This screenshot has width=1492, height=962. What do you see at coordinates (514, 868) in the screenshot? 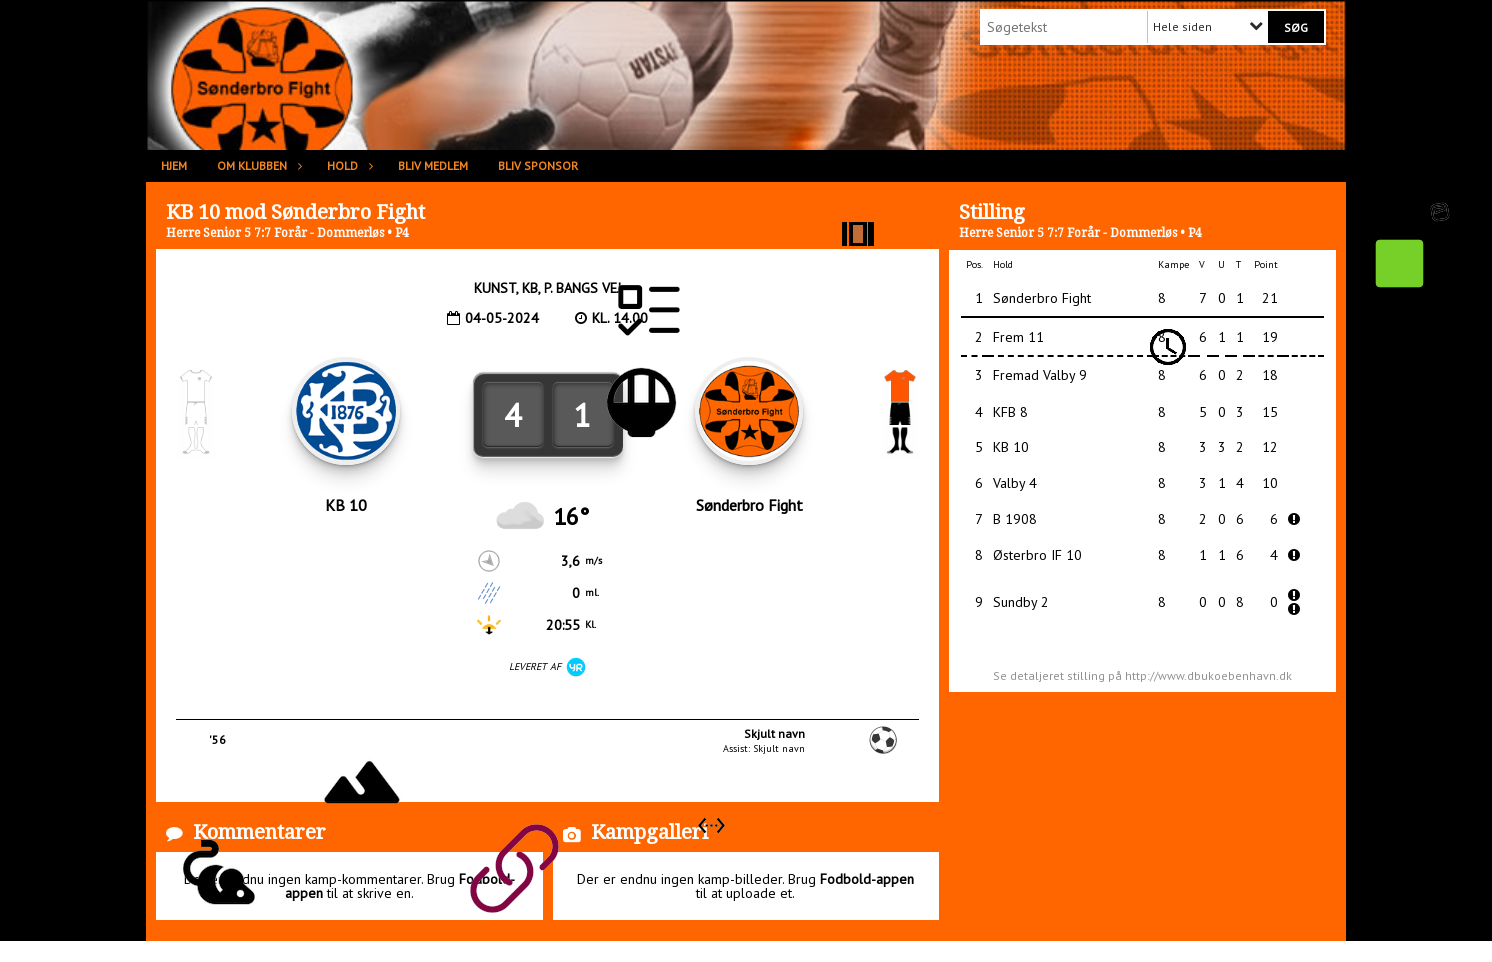
I see `copy or share a link` at bounding box center [514, 868].